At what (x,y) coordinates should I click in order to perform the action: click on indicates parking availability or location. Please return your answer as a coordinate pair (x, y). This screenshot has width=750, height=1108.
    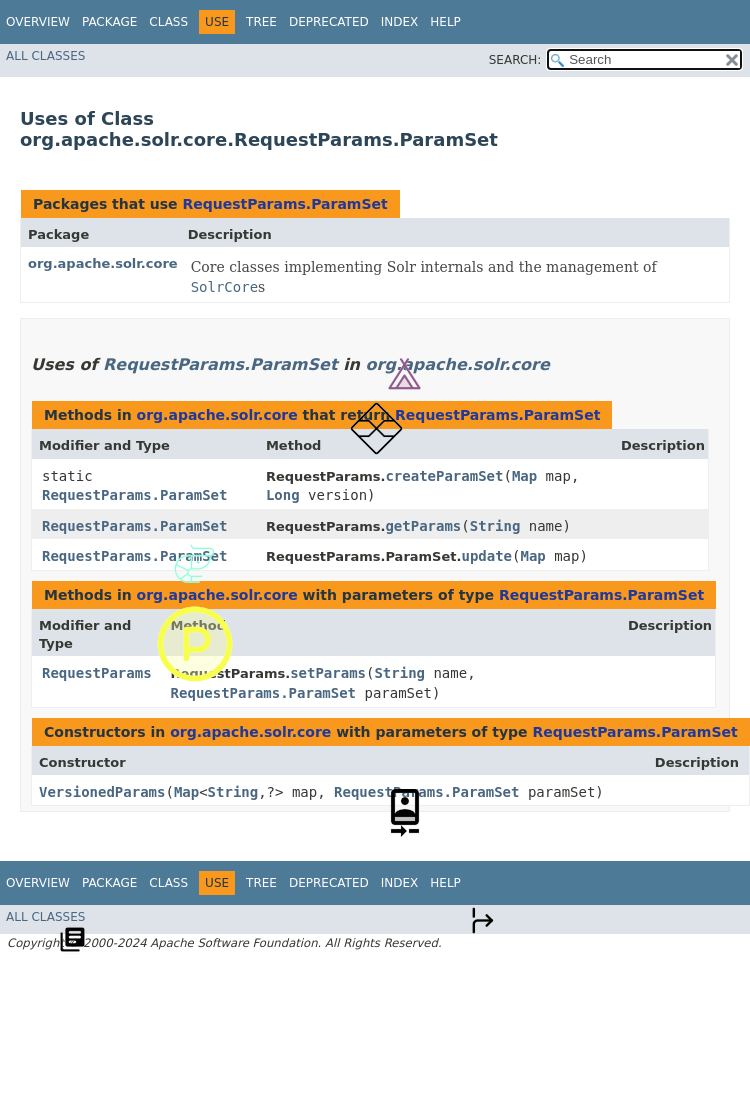
    Looking at the image, I should click on (195, 644).